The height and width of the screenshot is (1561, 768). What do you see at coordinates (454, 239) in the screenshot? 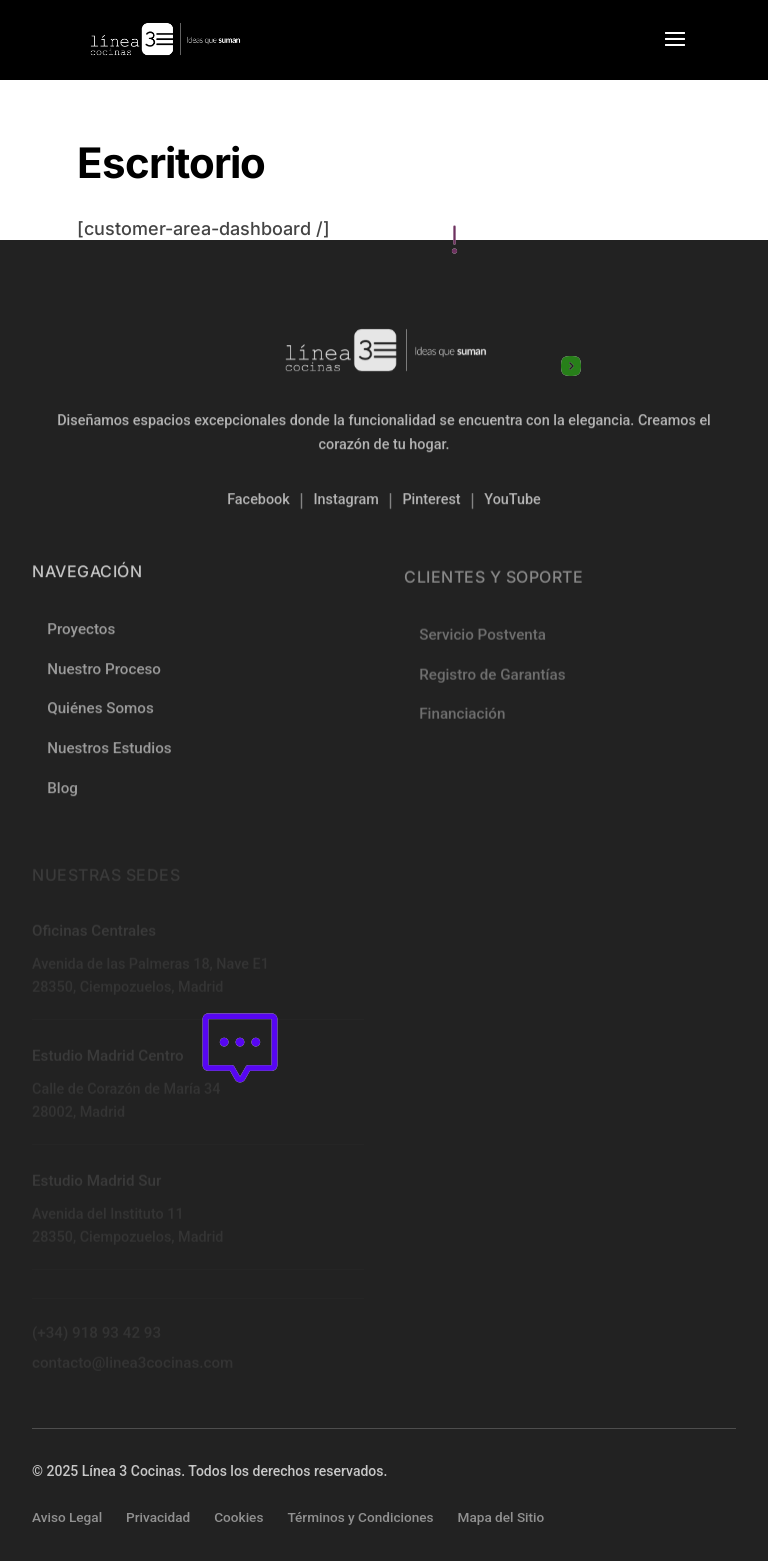
I see `indicates an alert or warning that requires attention` at bounding box center [454, 239].